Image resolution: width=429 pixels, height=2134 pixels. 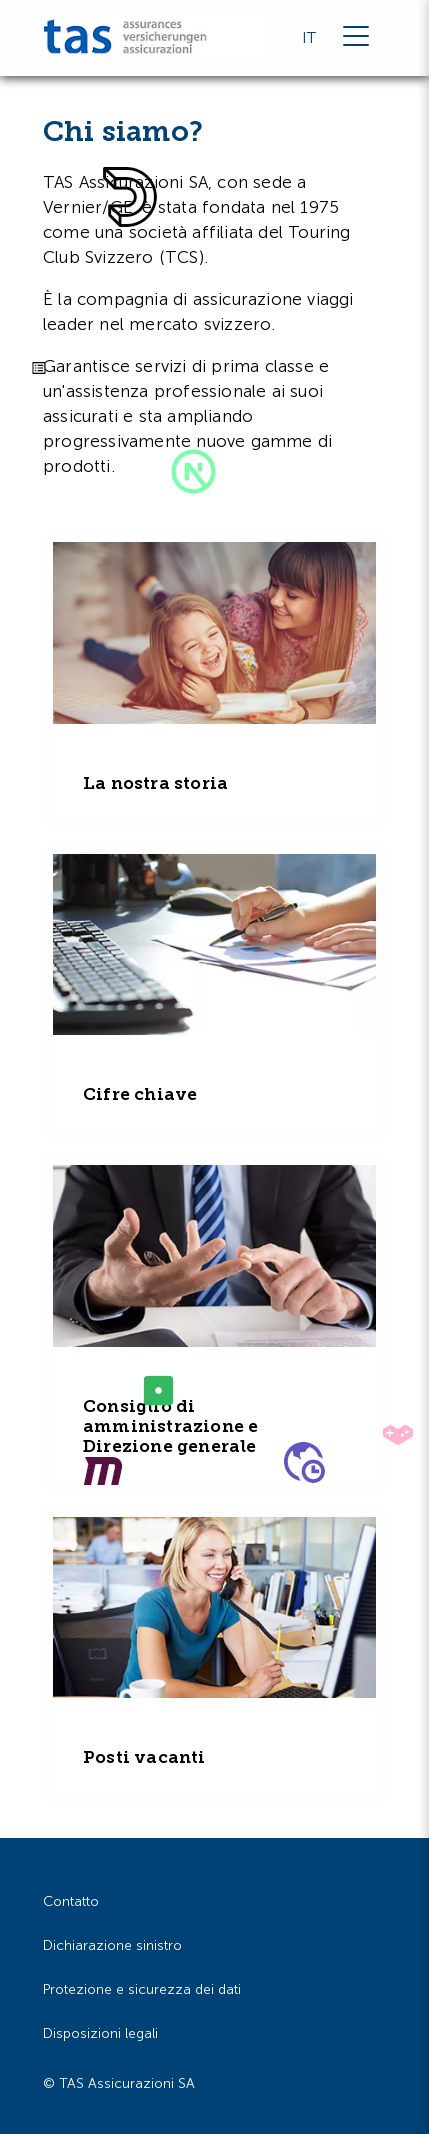 I want to click on maxcdn logo - content delivery network service, so click(x=103, y=1471).